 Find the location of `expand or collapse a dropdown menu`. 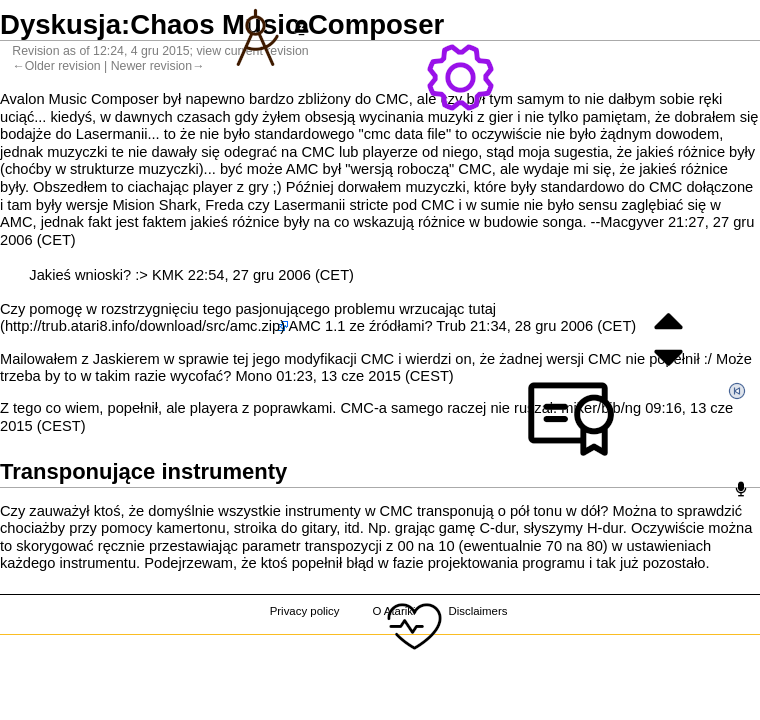

expand or collapse a dropdown menu is located at coordinates (668, 339).